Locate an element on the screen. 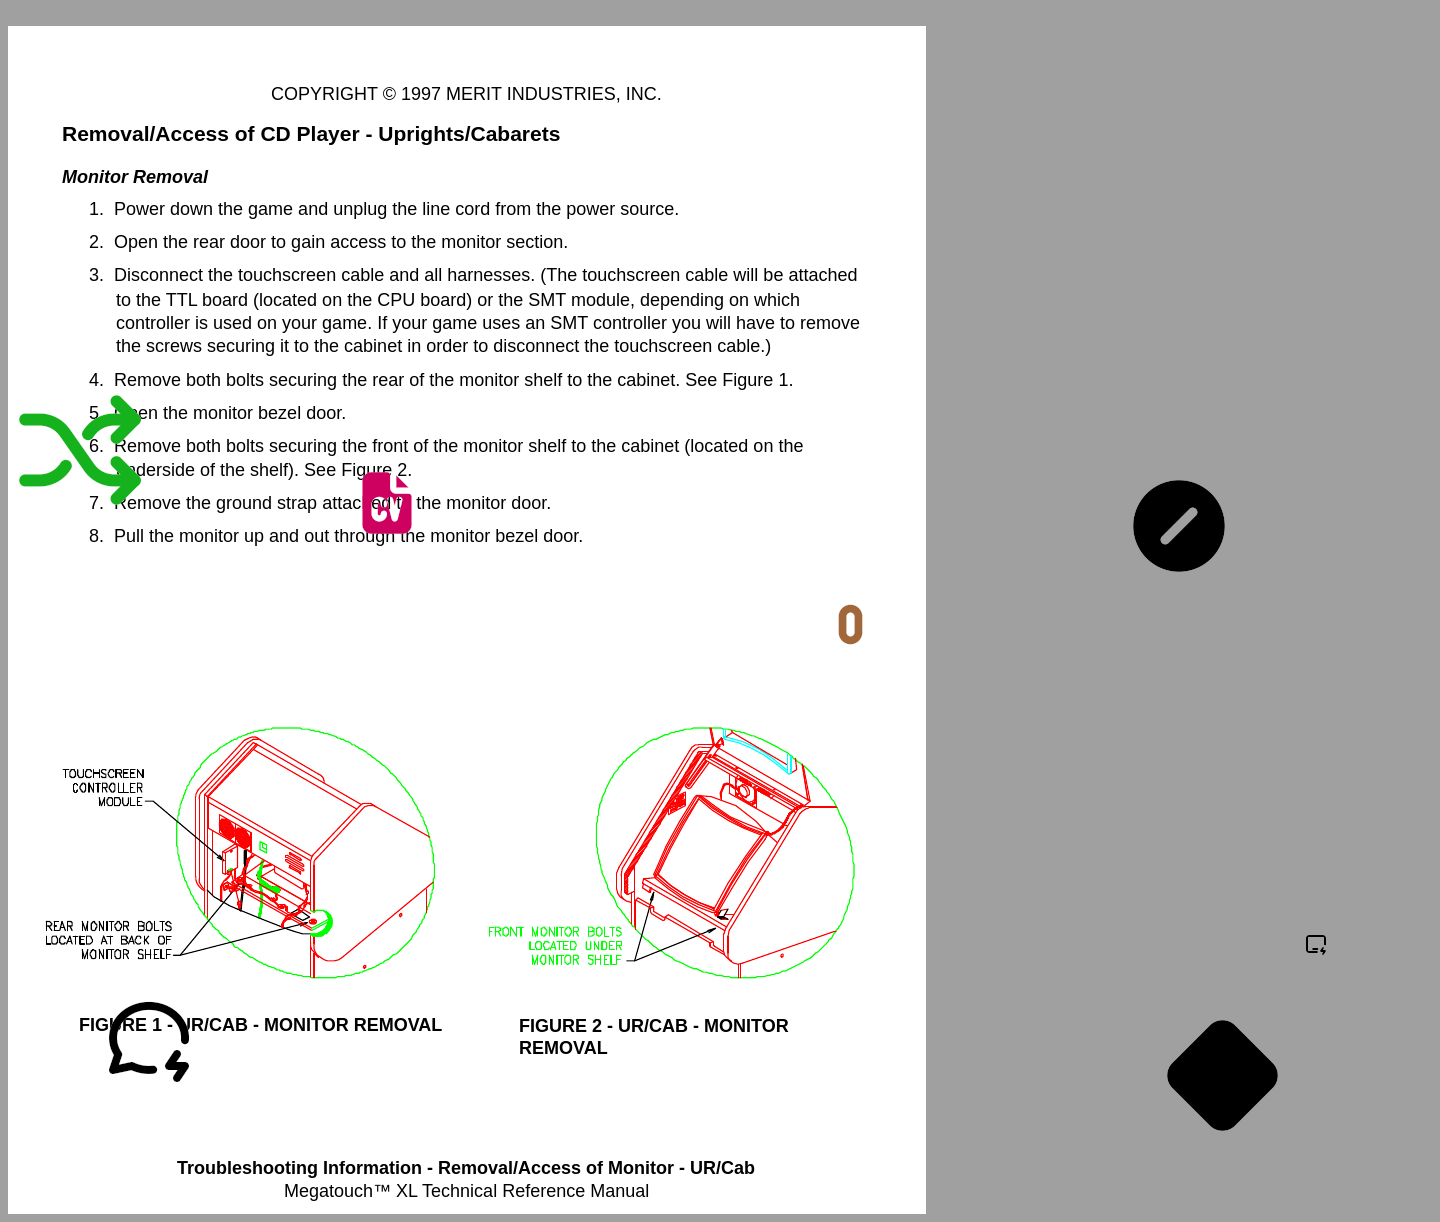  tablet charging in landscape mode is located at coordinates (1316, 944).